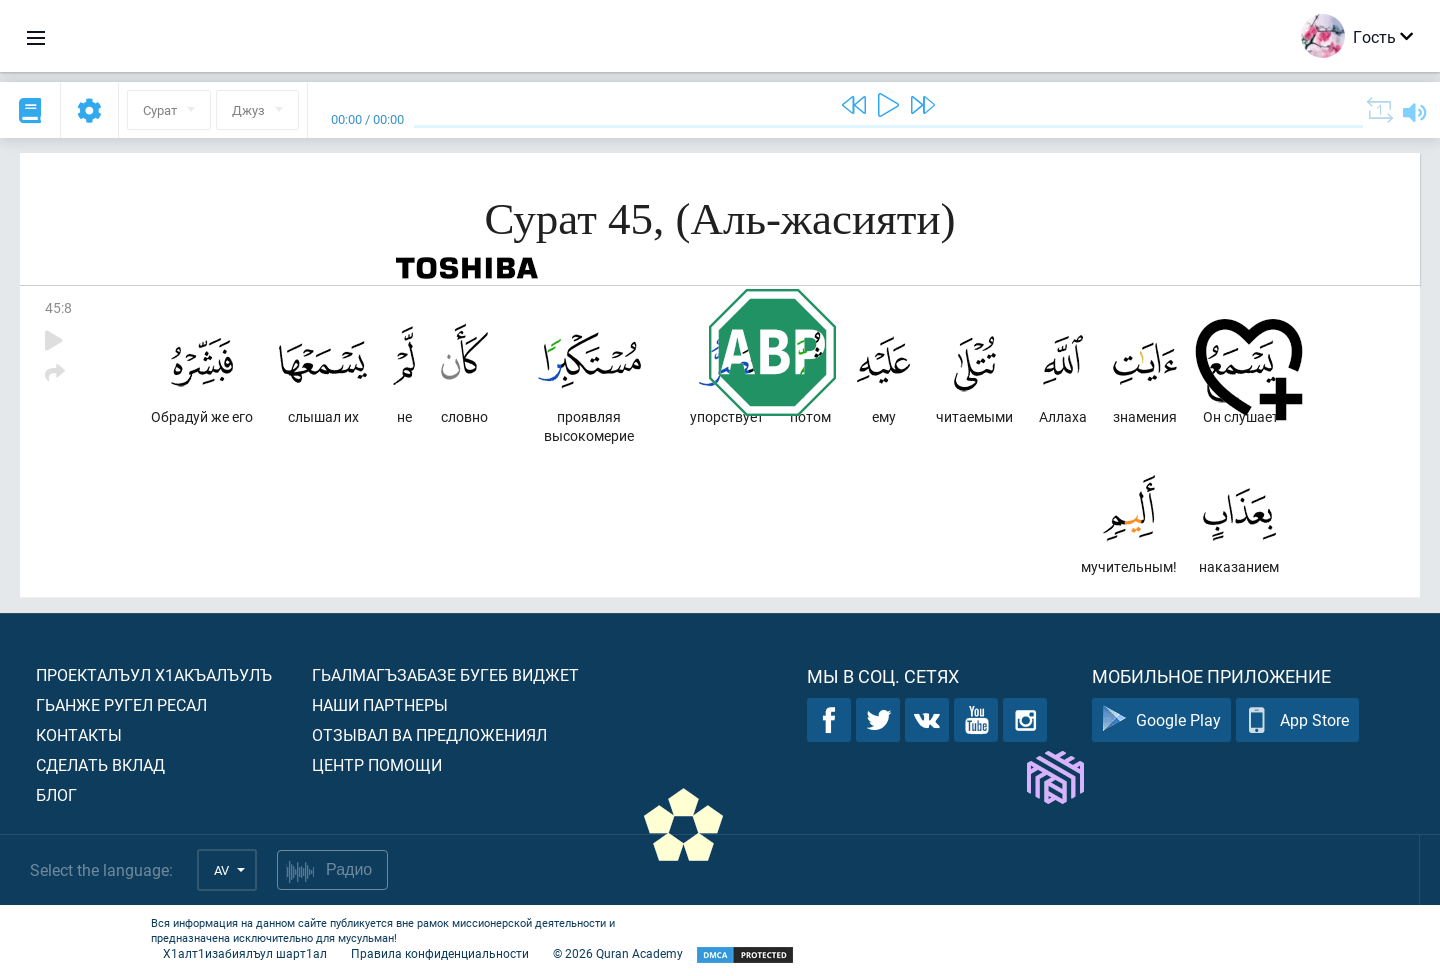  What do you see at coordinates (467, 268) in the screenshot?
I see `Toshiba brand logo` at bounding box center [467, 268].